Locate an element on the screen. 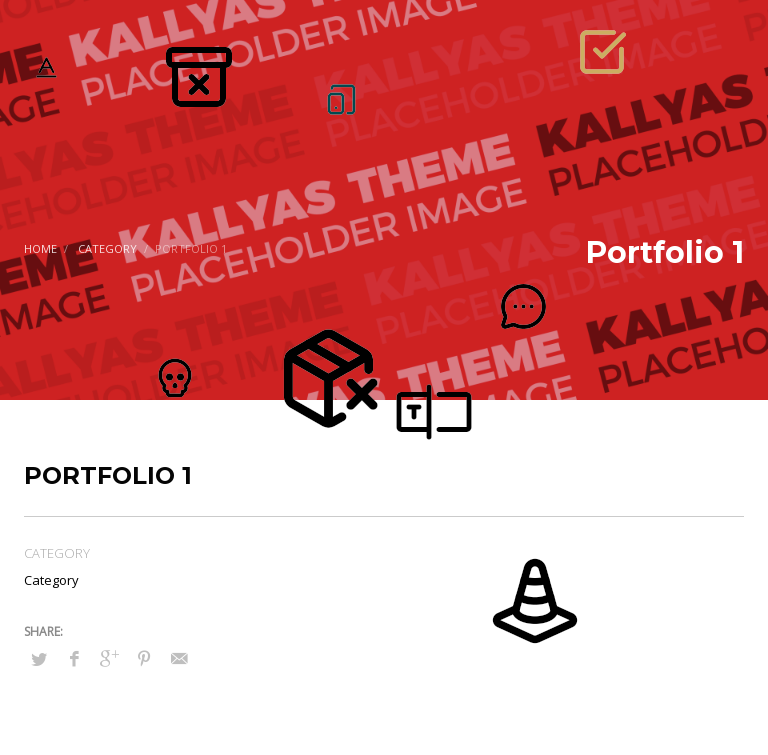  indicates an area under construction or maintenance is located at coordinates (535, 601).